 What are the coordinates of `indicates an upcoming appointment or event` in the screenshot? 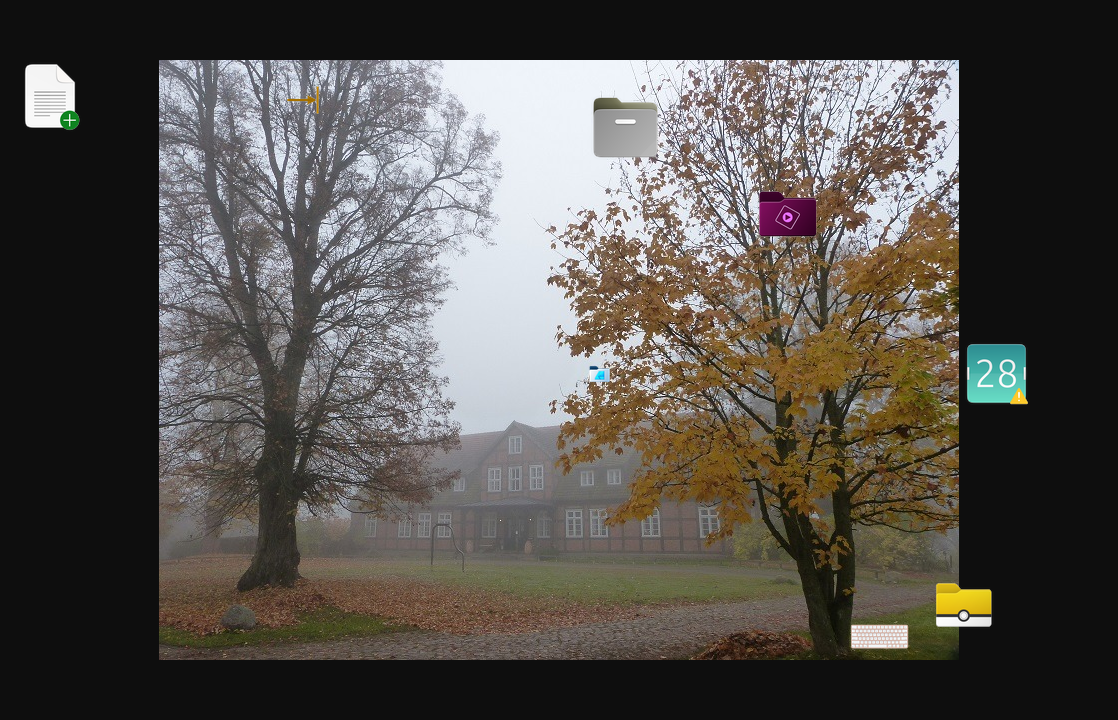 It's located at (996, 373).